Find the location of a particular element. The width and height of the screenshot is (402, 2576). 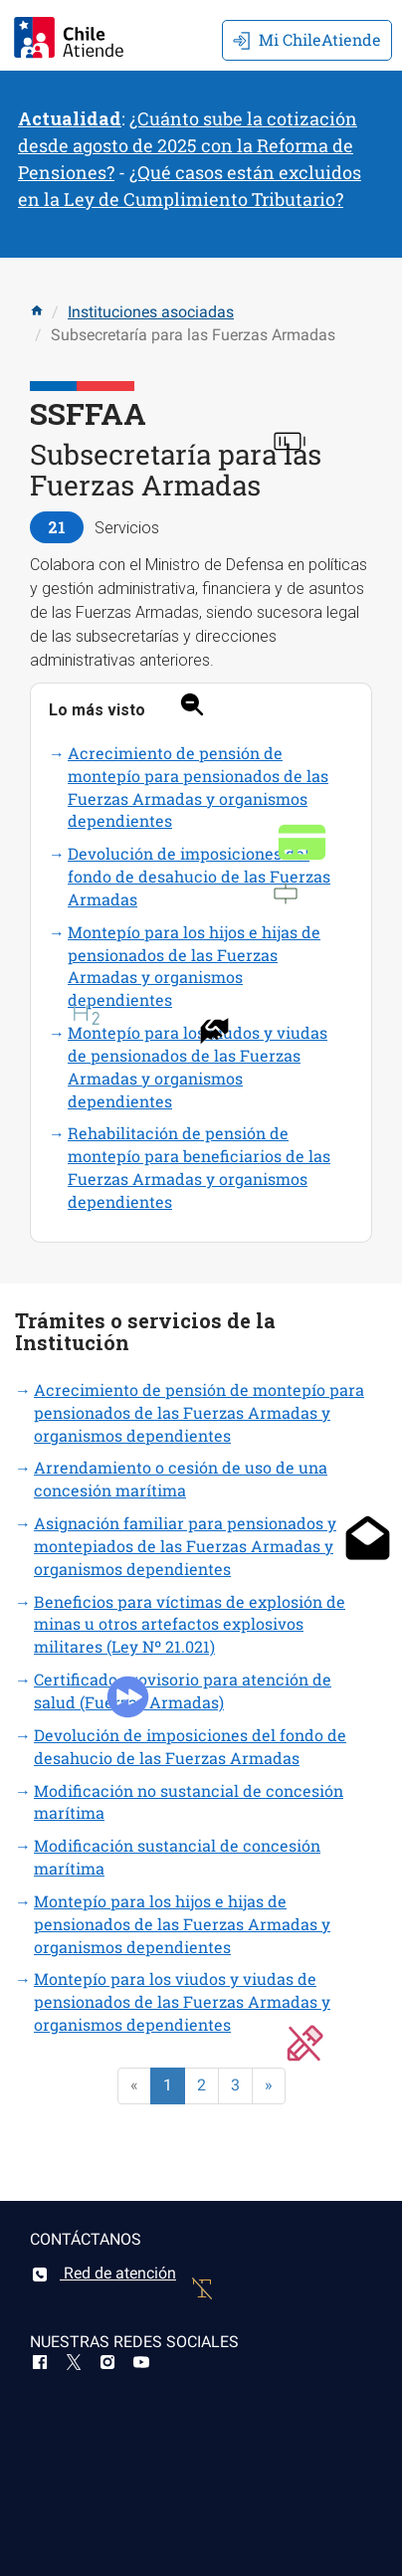

skip forward to the next track is located at coordinates (127, 1696).